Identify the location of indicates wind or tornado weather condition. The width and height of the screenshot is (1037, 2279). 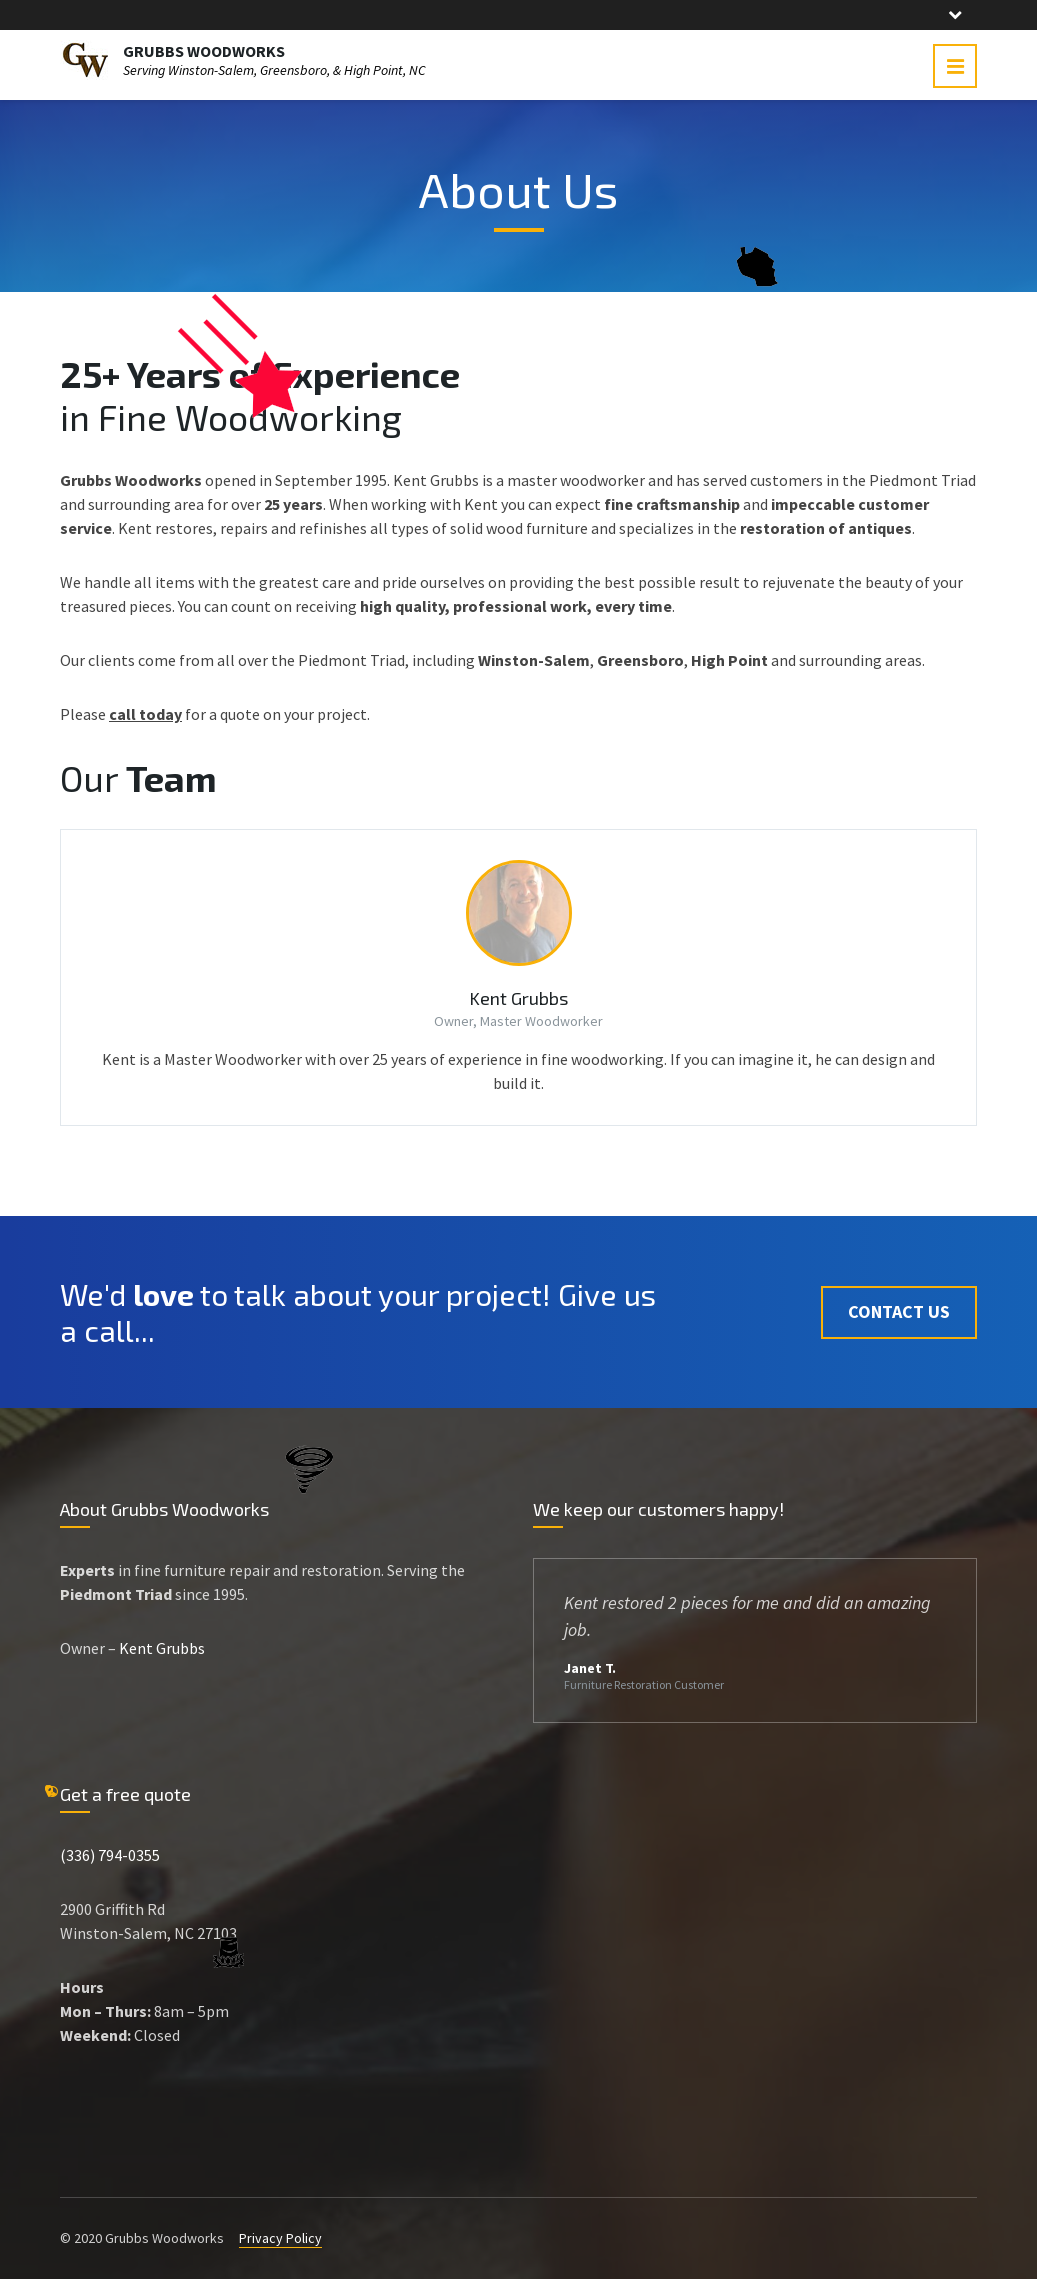
(309, 1469).